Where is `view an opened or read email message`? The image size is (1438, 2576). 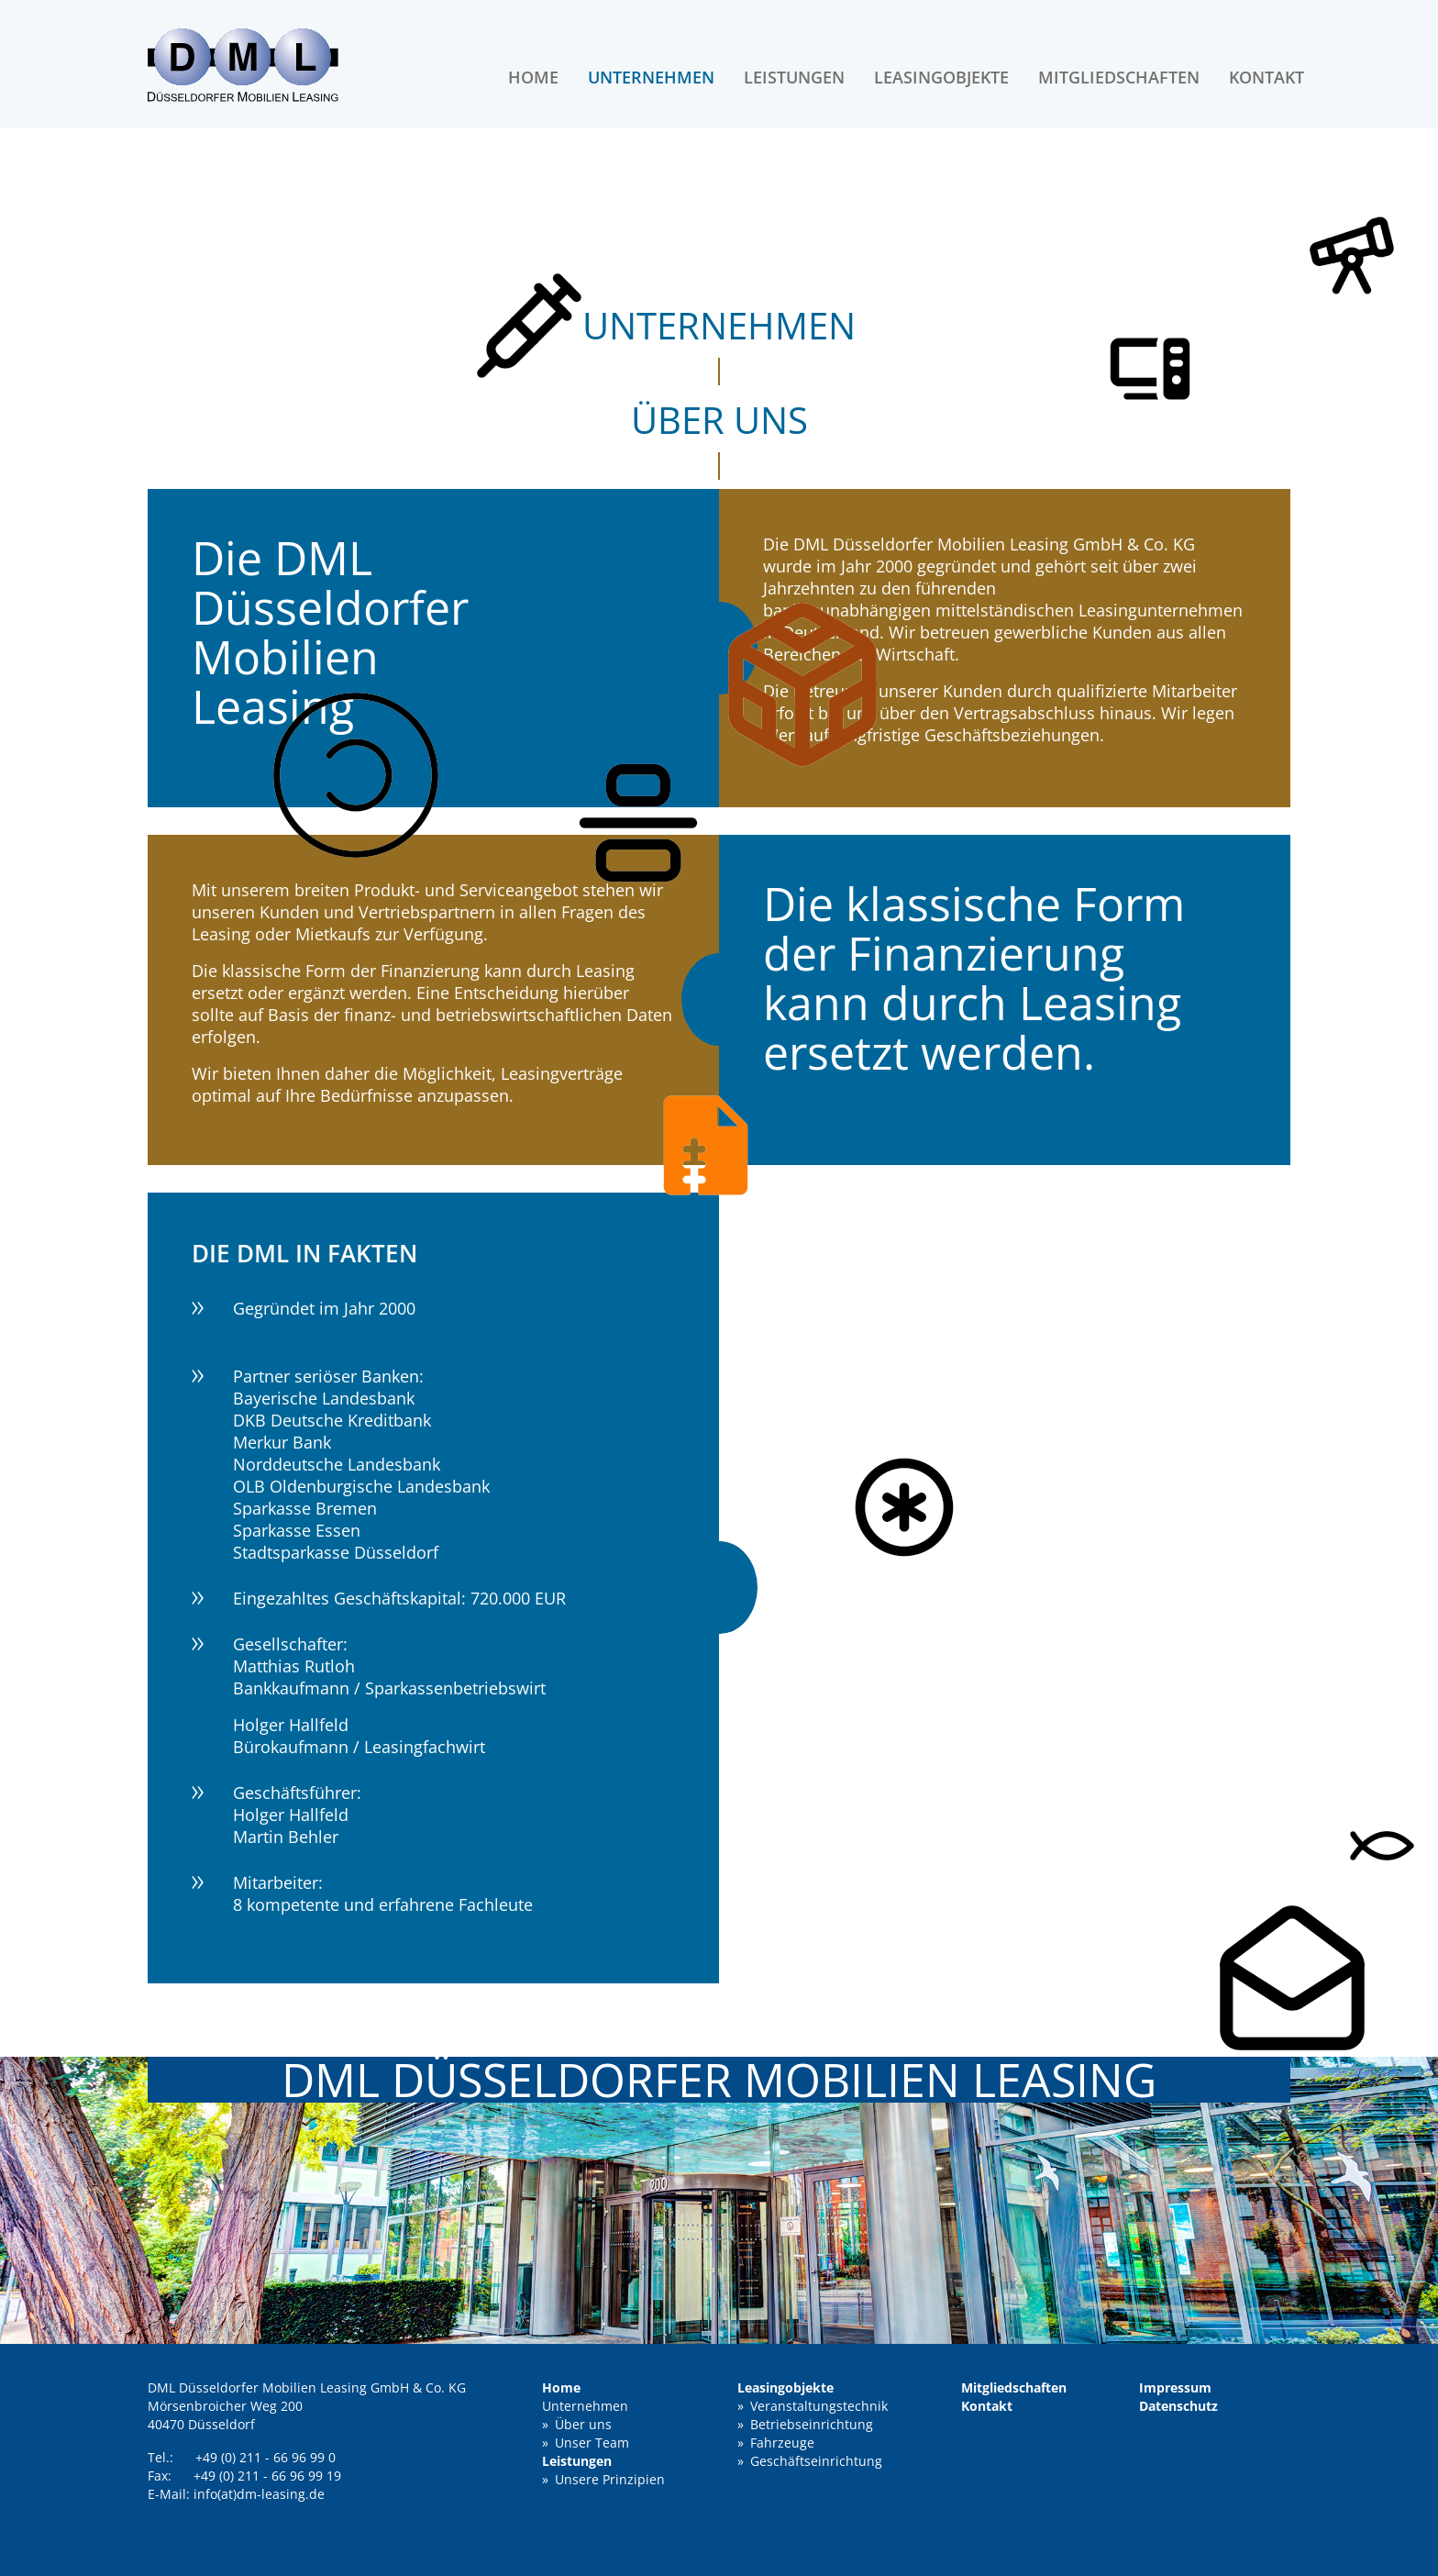
view an opened or read email message is located at coordinates (1292, 1978).